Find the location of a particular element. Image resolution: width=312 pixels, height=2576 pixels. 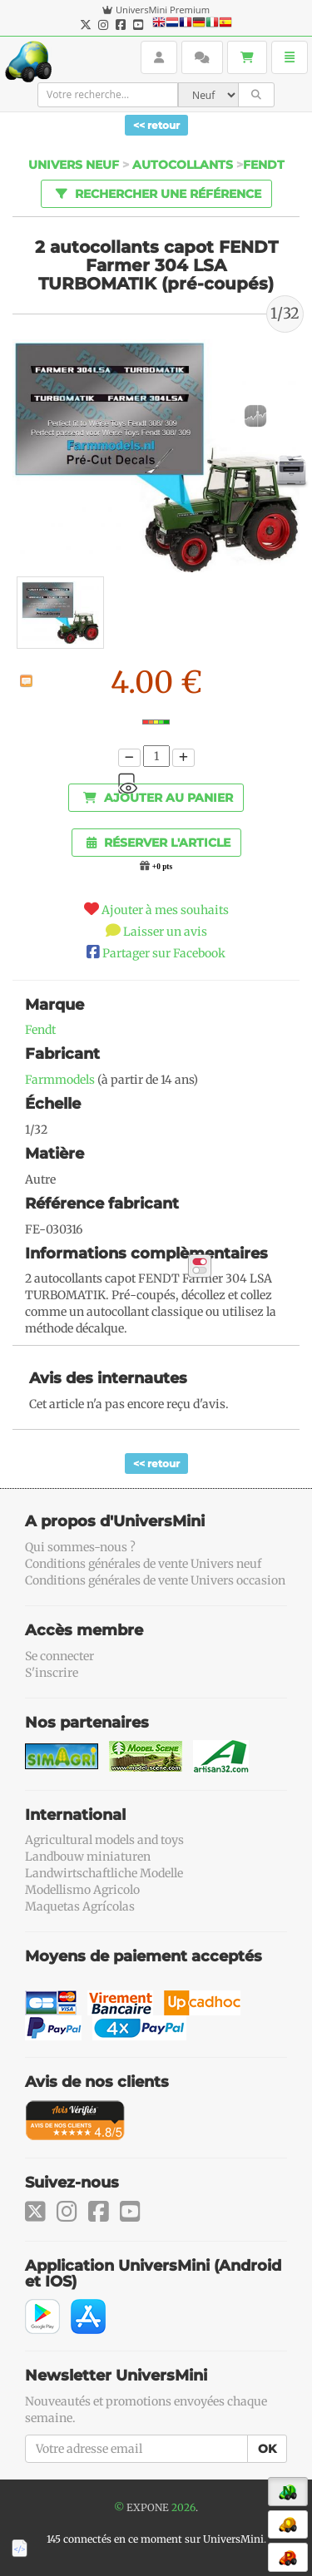

open document viewer is located at coordinates (126, 783).